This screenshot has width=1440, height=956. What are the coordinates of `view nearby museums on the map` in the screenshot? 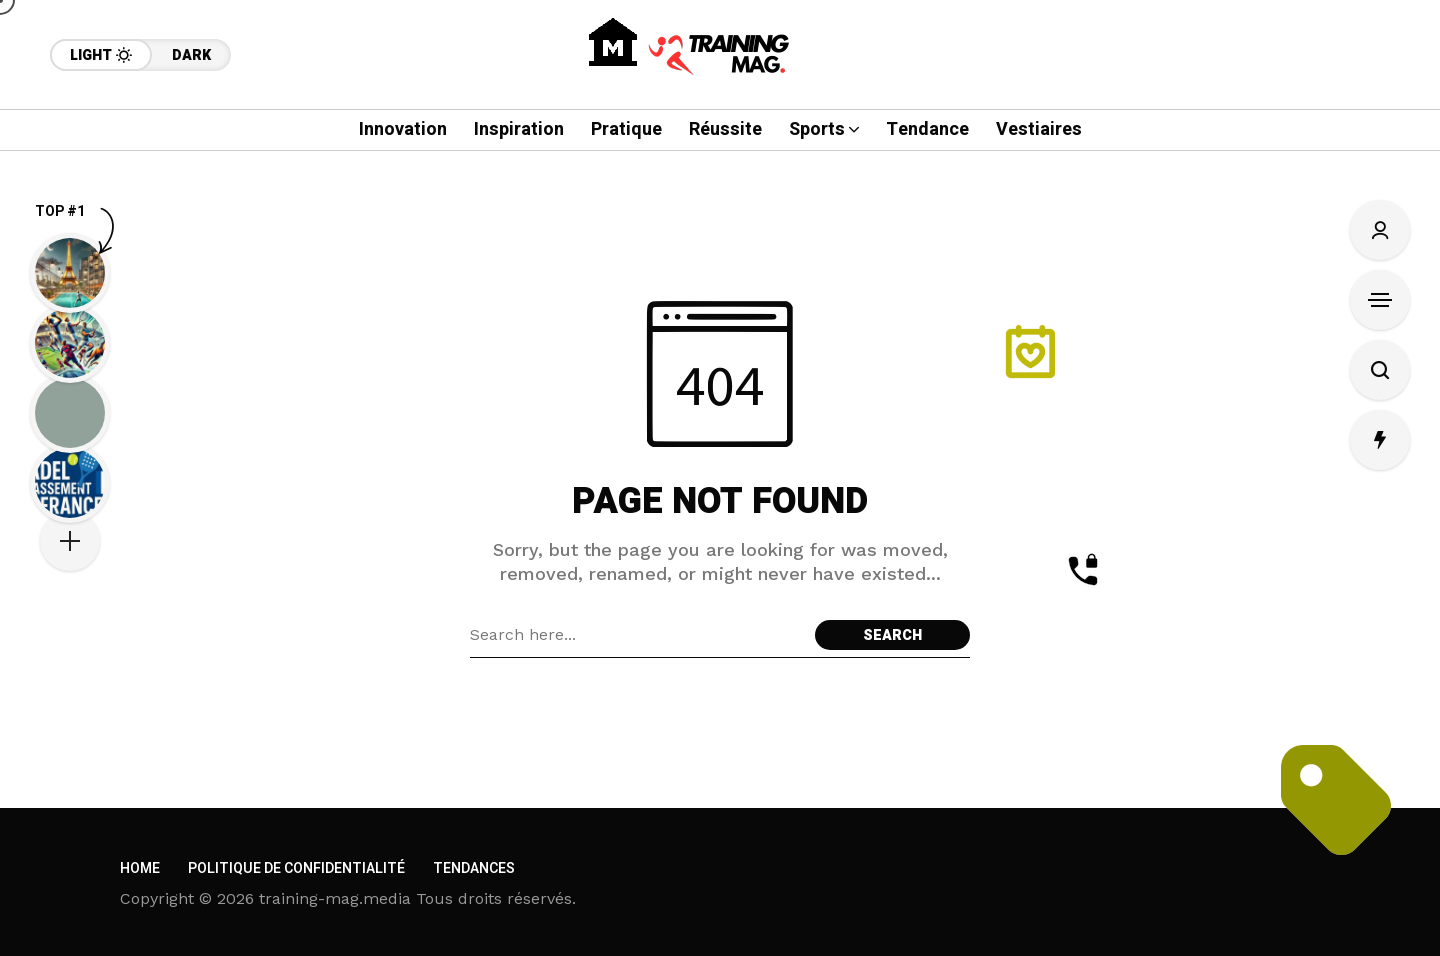 It's located at (613, 42).